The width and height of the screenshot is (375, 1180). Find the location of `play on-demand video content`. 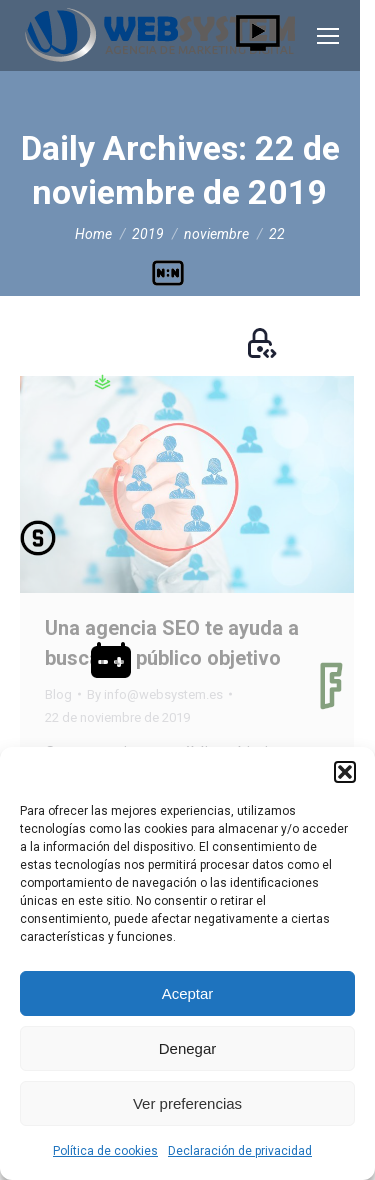

play on-demand video content is located at coordinates (258, 33).